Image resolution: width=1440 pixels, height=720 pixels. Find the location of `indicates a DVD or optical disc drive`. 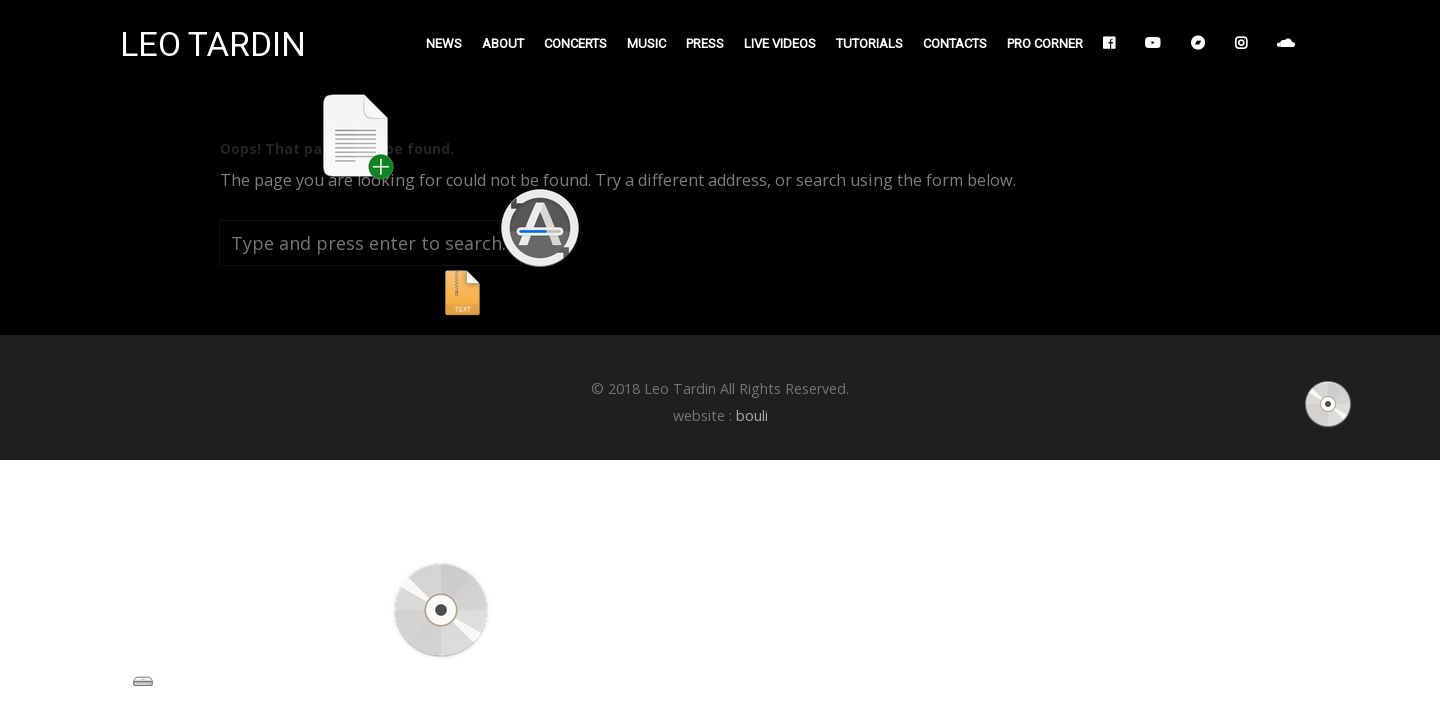

indicates a DVD or optical disc drive is located at coordinates (1328, 404).